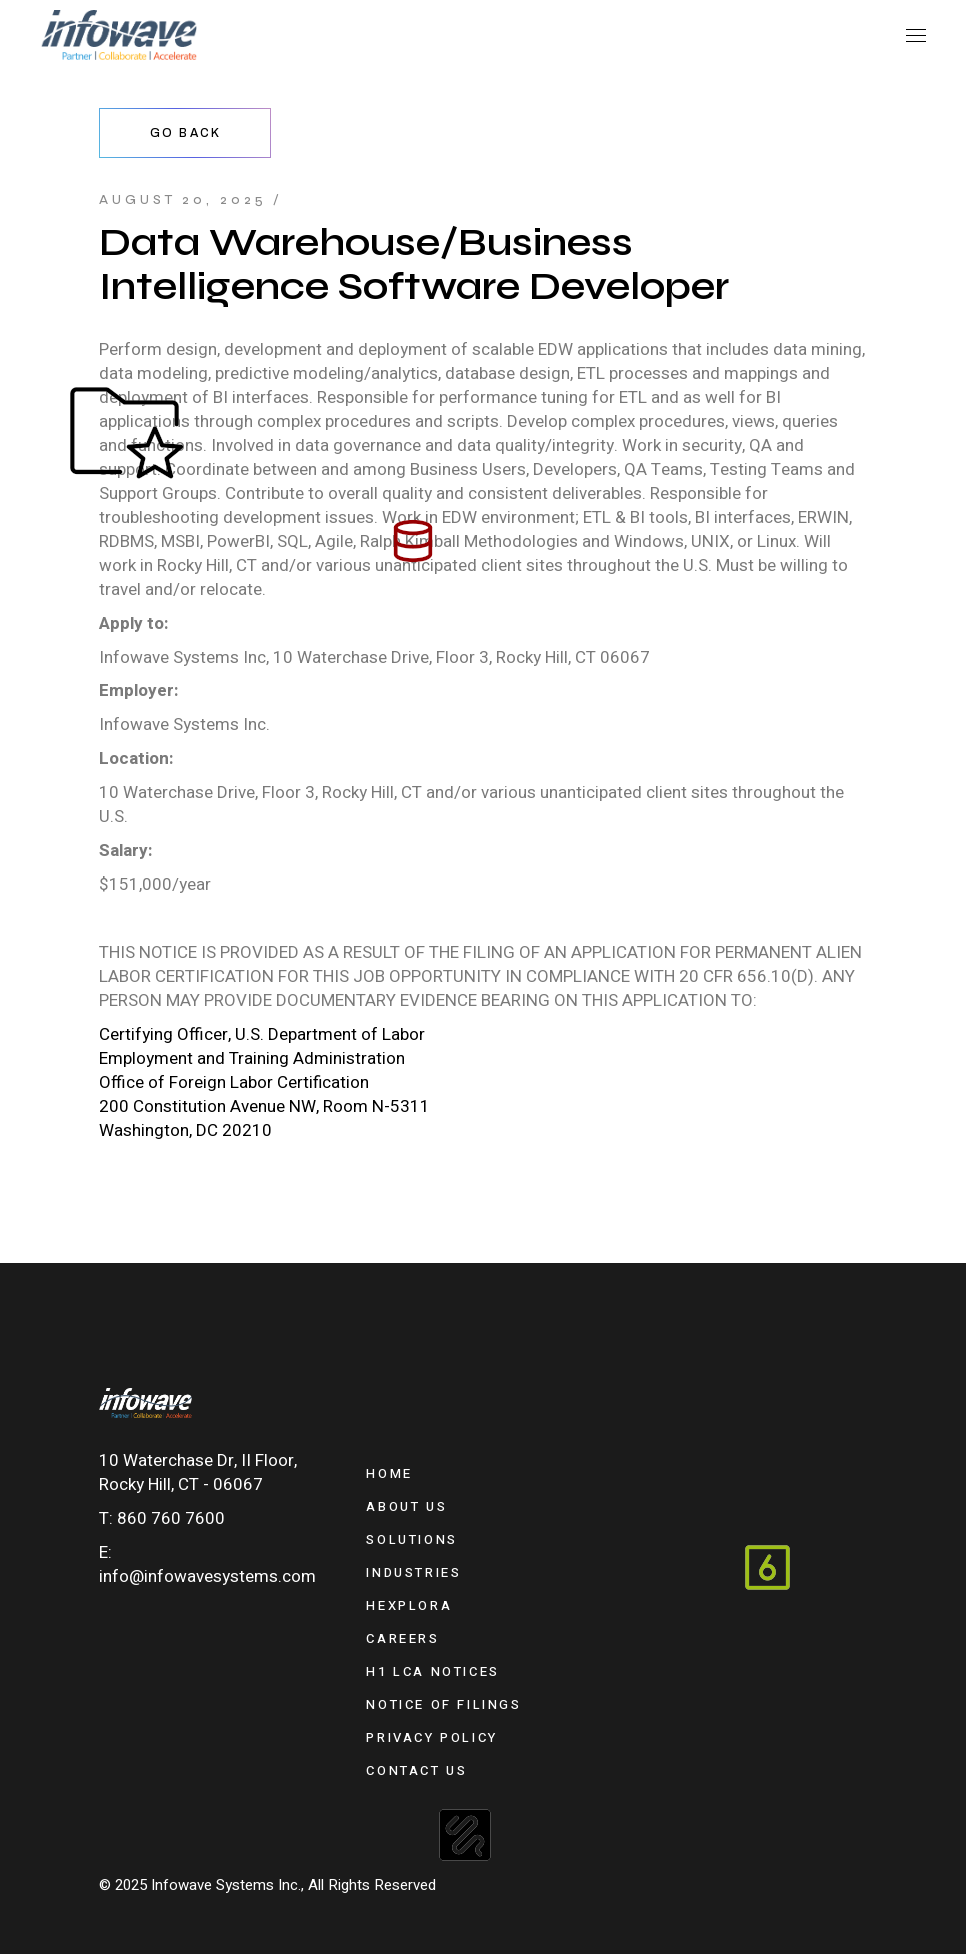  I want to click on access database management, so click(413, 541).